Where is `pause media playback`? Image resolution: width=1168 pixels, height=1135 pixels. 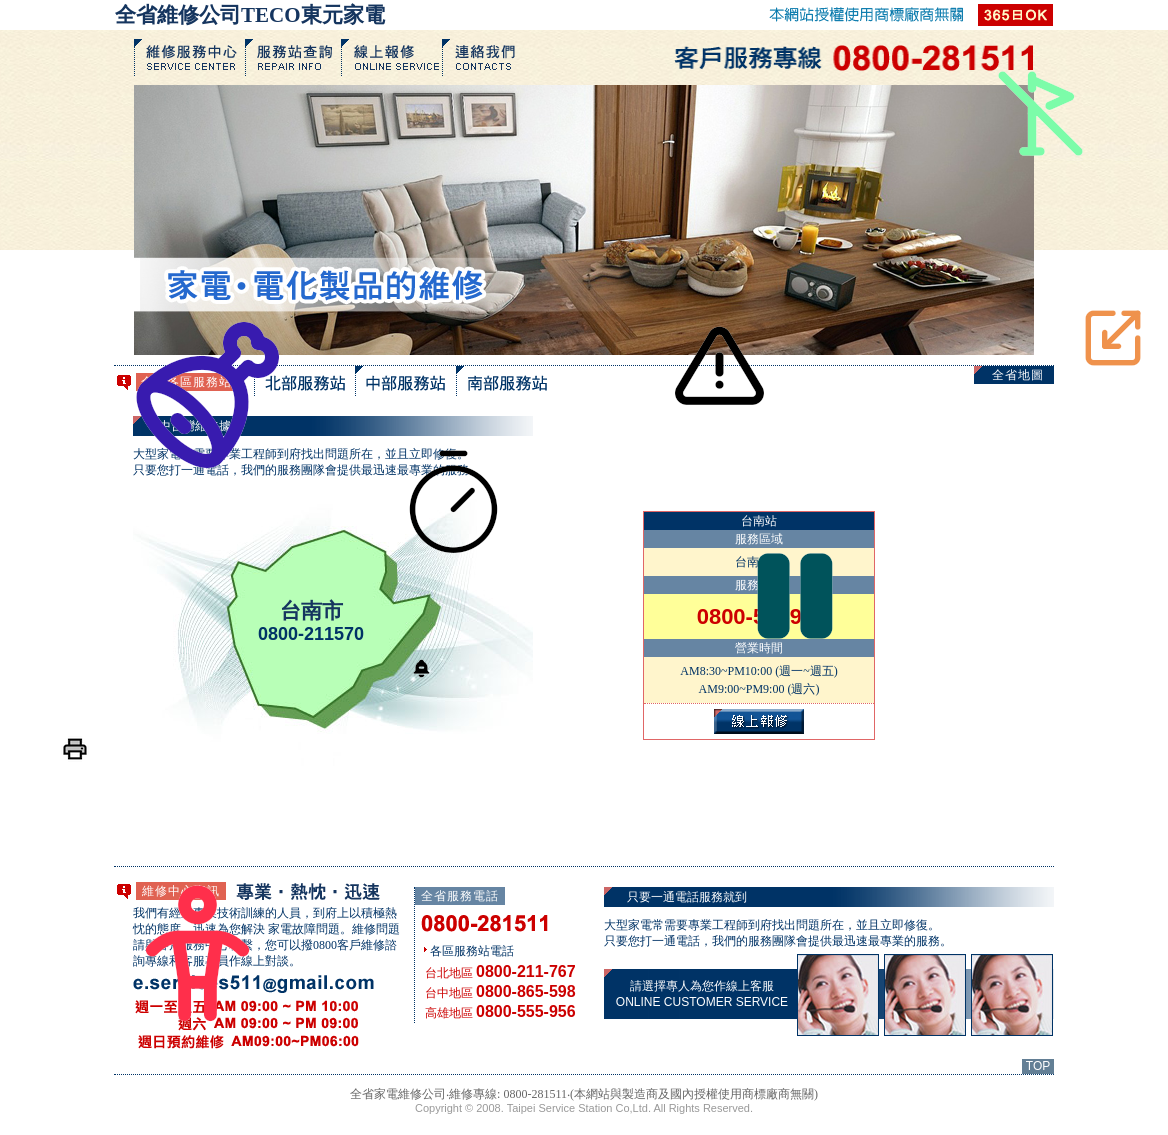
pause media playback is located at coordinates (795, 596).